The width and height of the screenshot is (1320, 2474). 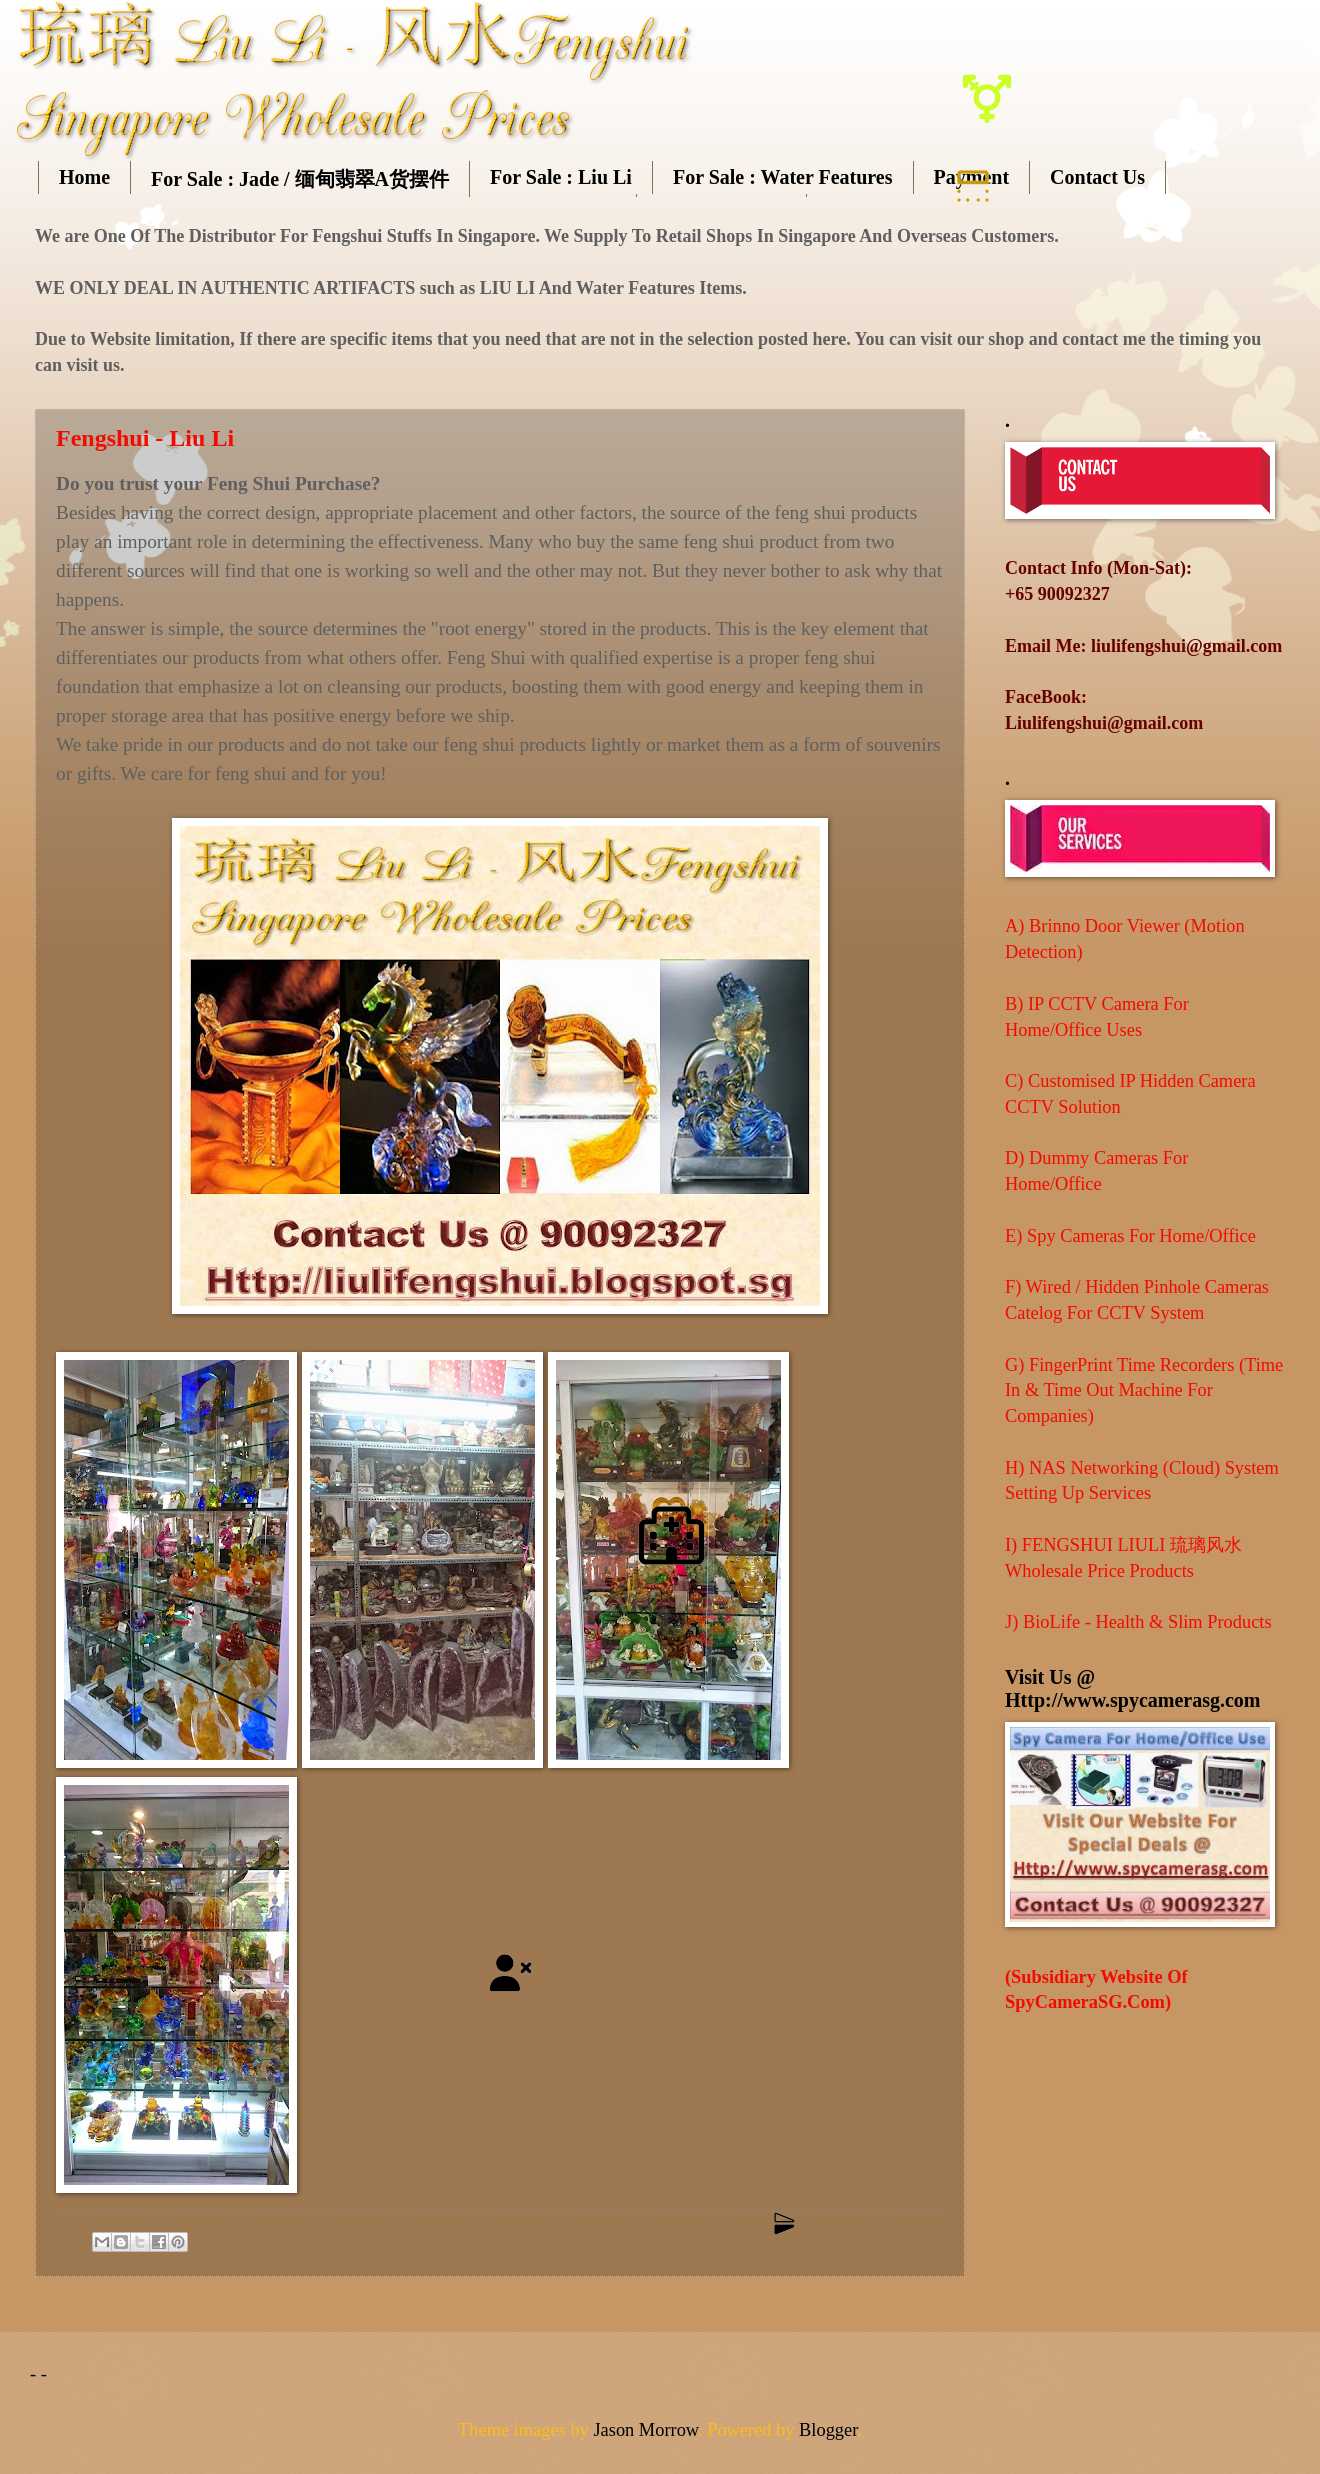 What do you see at coordinates (509, 1972) in the screenshot?
I see `remove a user or contact` at bounding box center [509, 1972].